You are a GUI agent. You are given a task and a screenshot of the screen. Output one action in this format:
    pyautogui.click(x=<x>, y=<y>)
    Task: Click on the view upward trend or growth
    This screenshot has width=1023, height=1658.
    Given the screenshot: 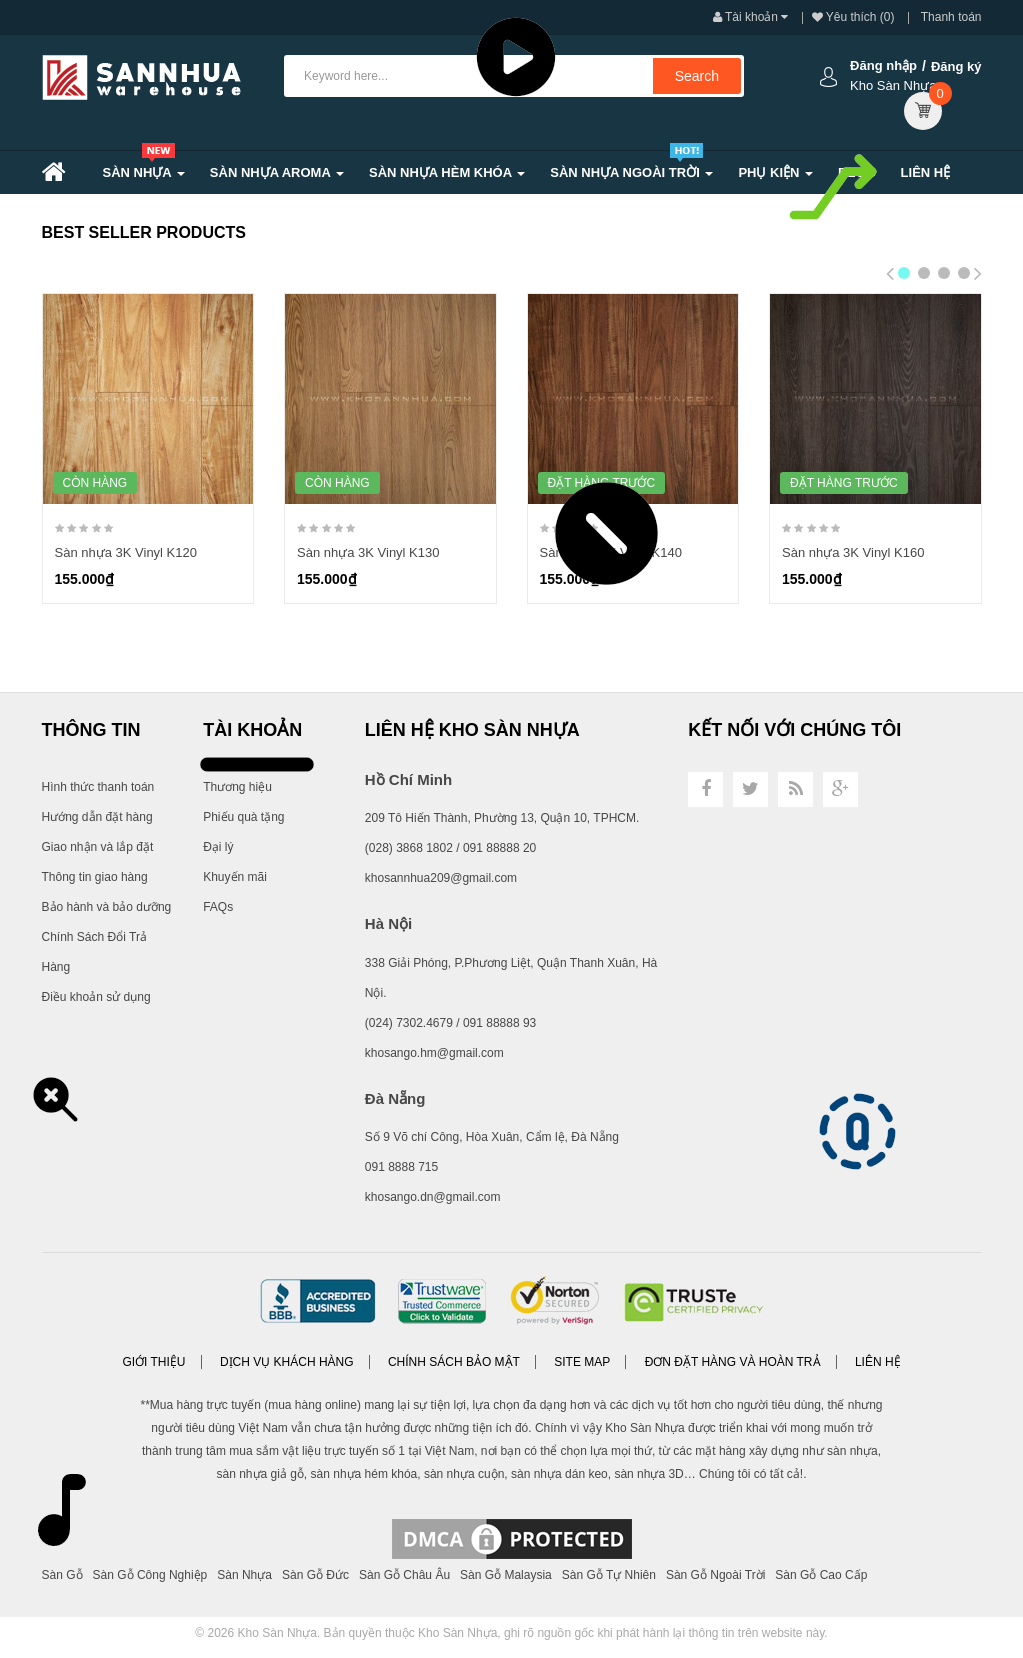 What is the action you would take?
    pyautogui.click(x=833, y=189)
    